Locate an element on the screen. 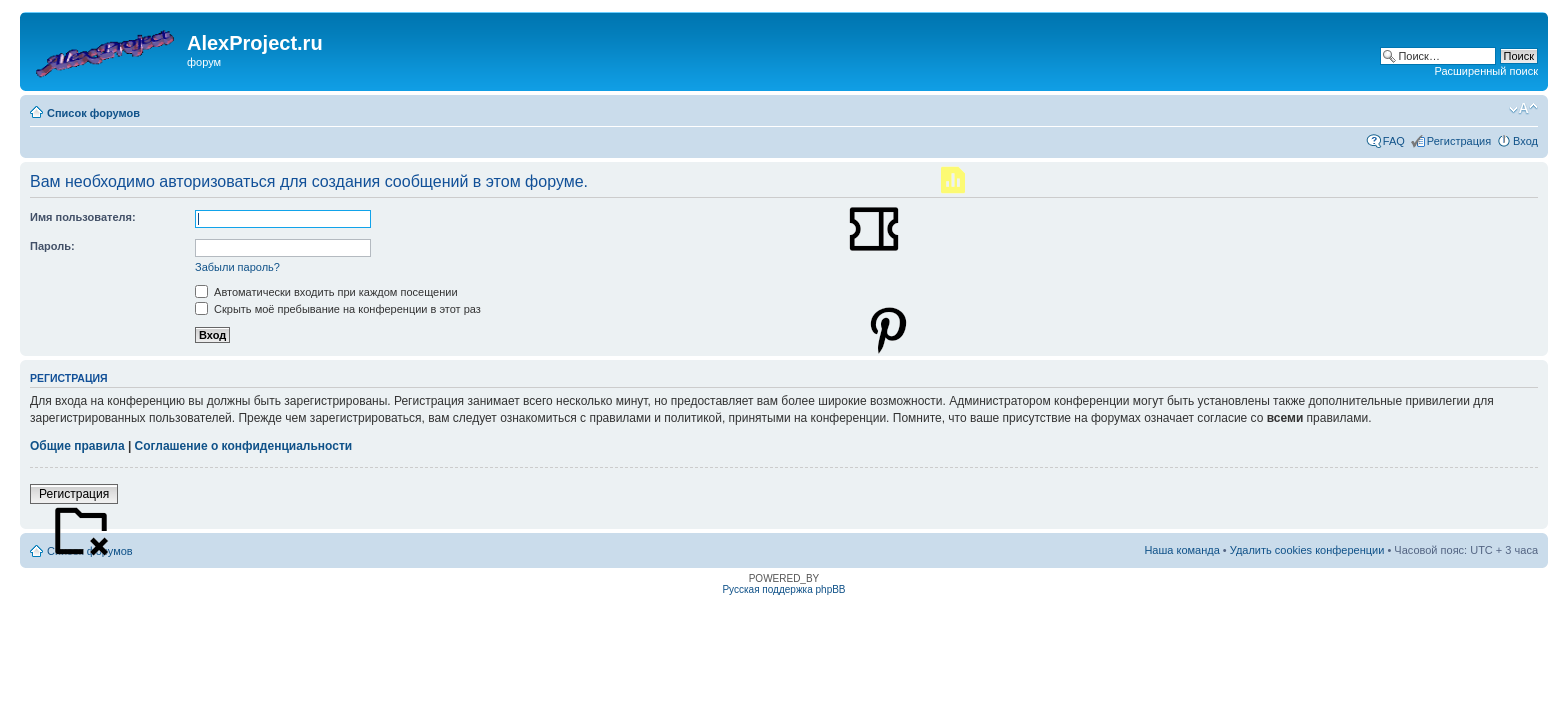  close or collapse a folder is located at coordinates (81, 531).